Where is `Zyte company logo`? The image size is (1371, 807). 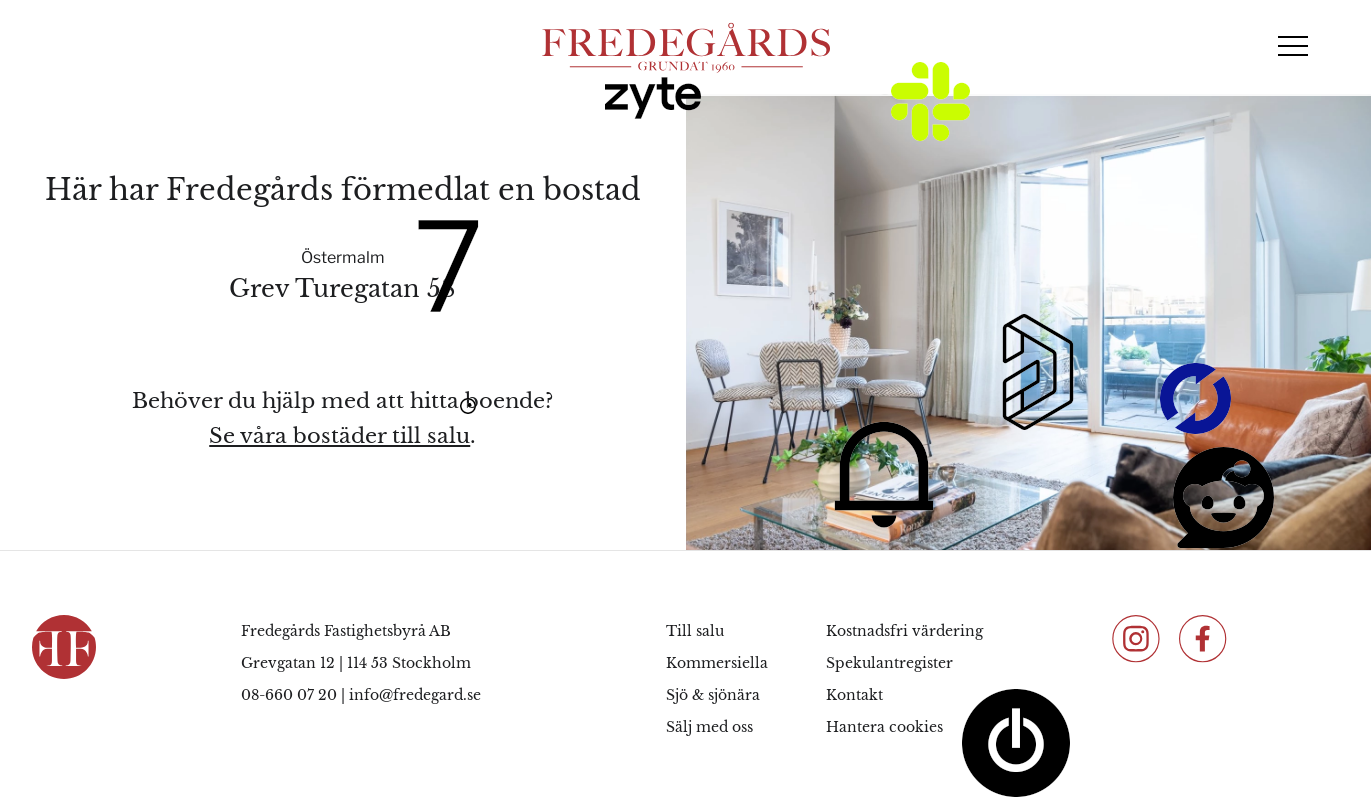 Zyte company logo is located at coordinates (653, 98).